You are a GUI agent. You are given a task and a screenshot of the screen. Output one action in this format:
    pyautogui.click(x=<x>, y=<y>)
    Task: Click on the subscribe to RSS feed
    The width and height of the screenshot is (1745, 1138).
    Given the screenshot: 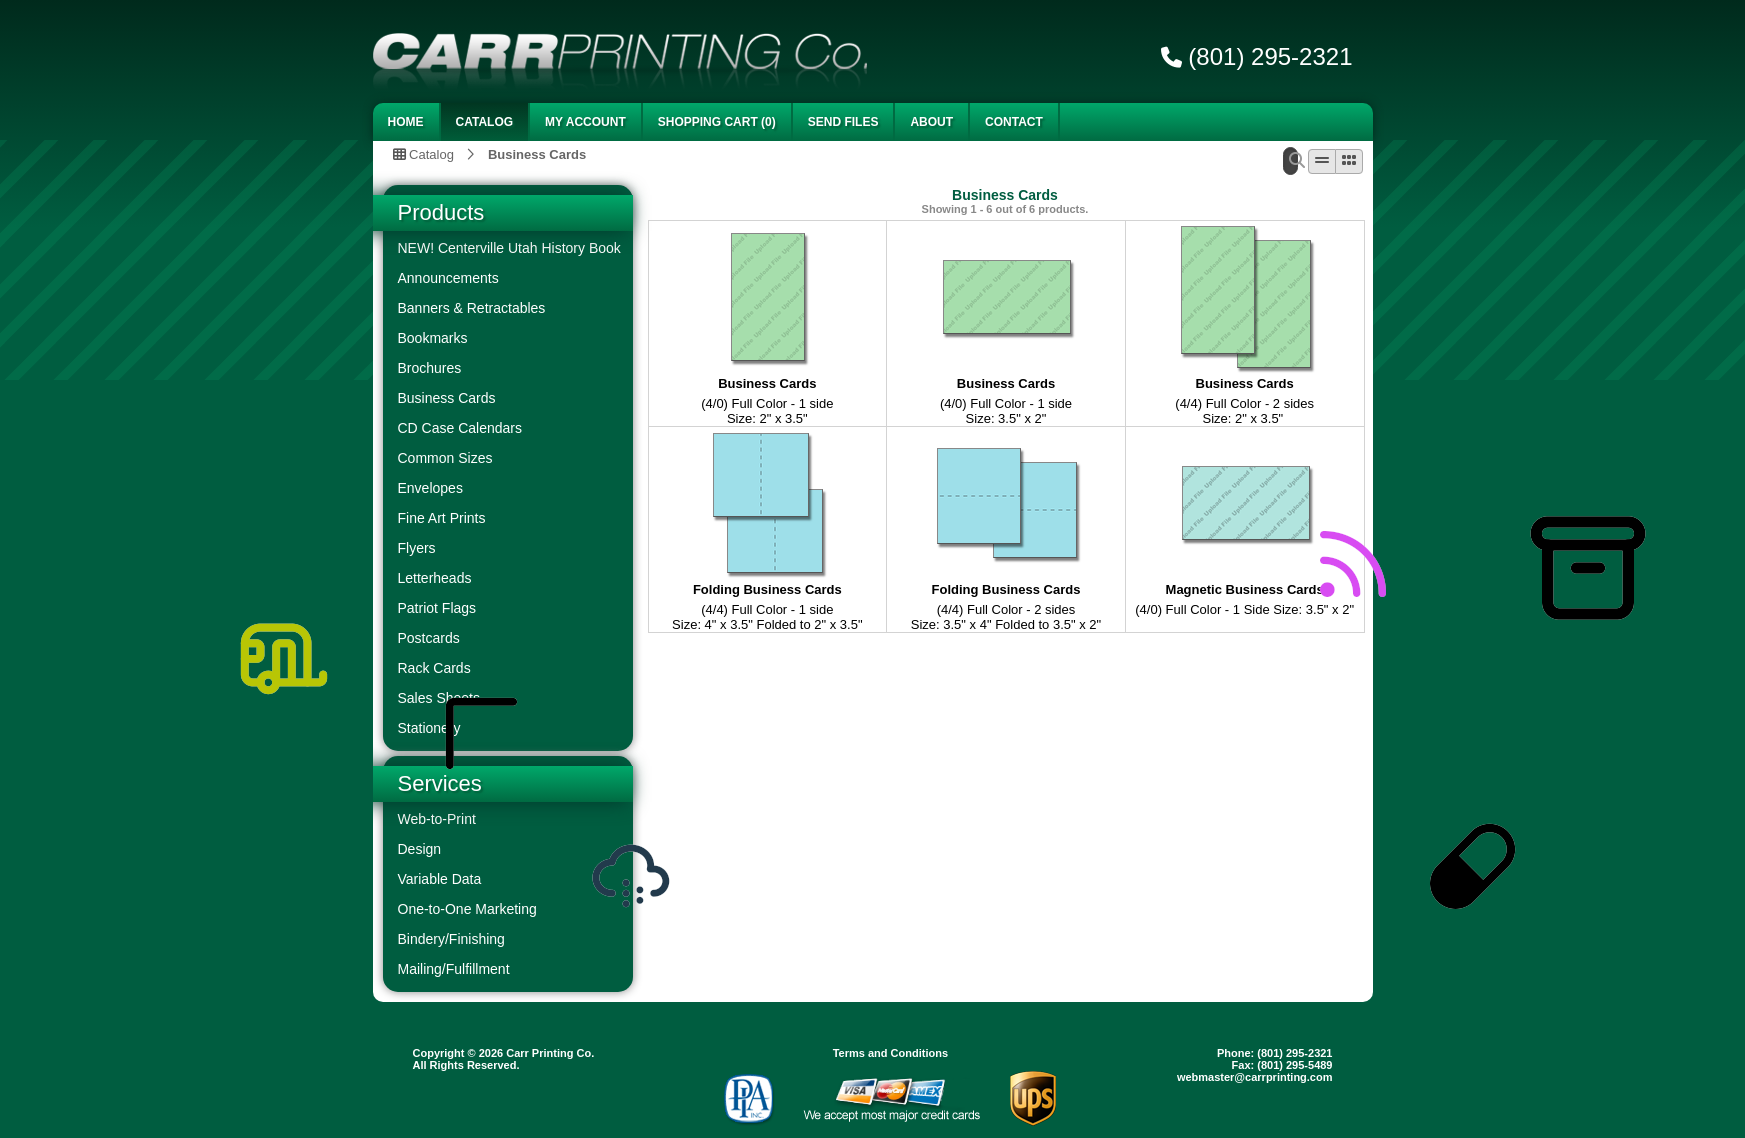 What is the action you would take?
    pyautogui.click(x=1353, y=564)
    